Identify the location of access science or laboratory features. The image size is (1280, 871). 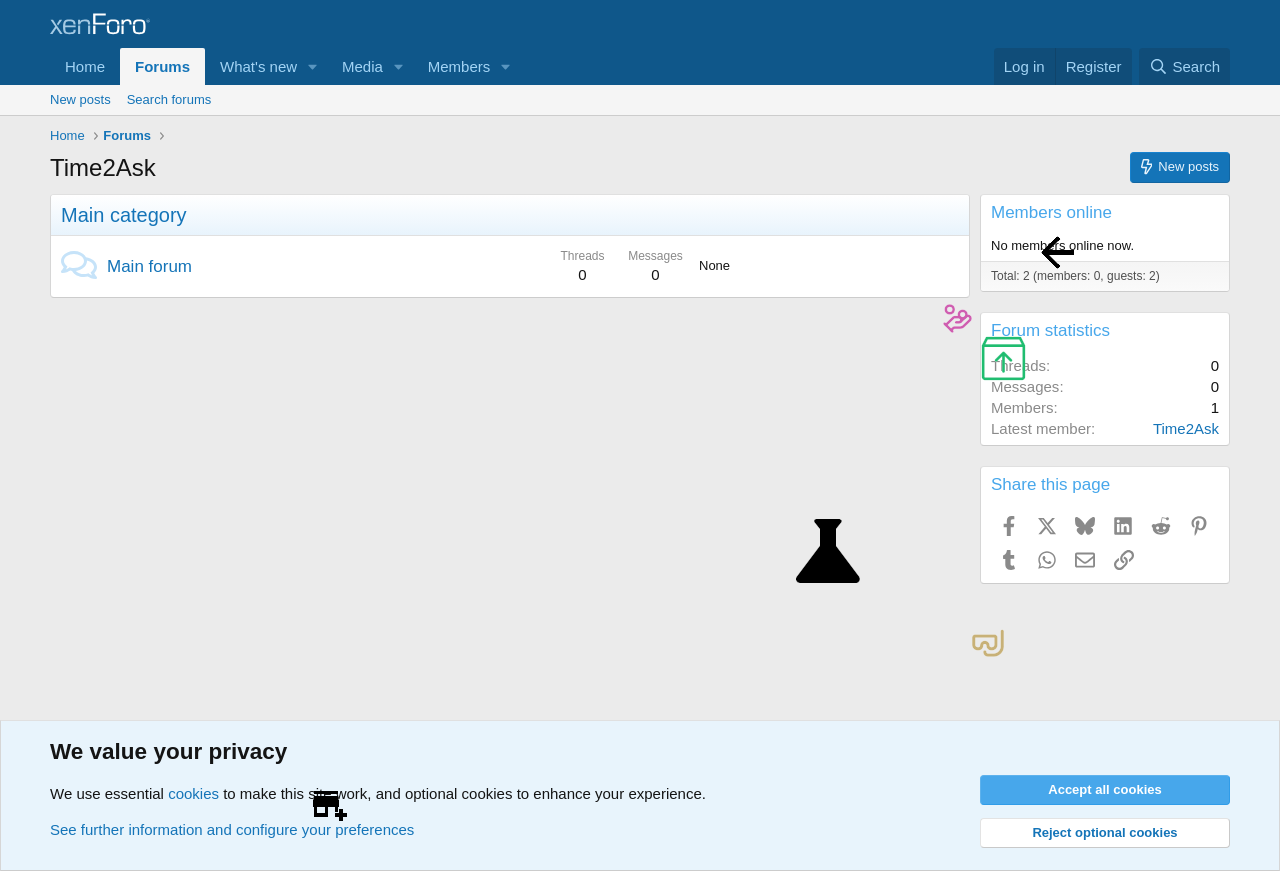
(828, 551).